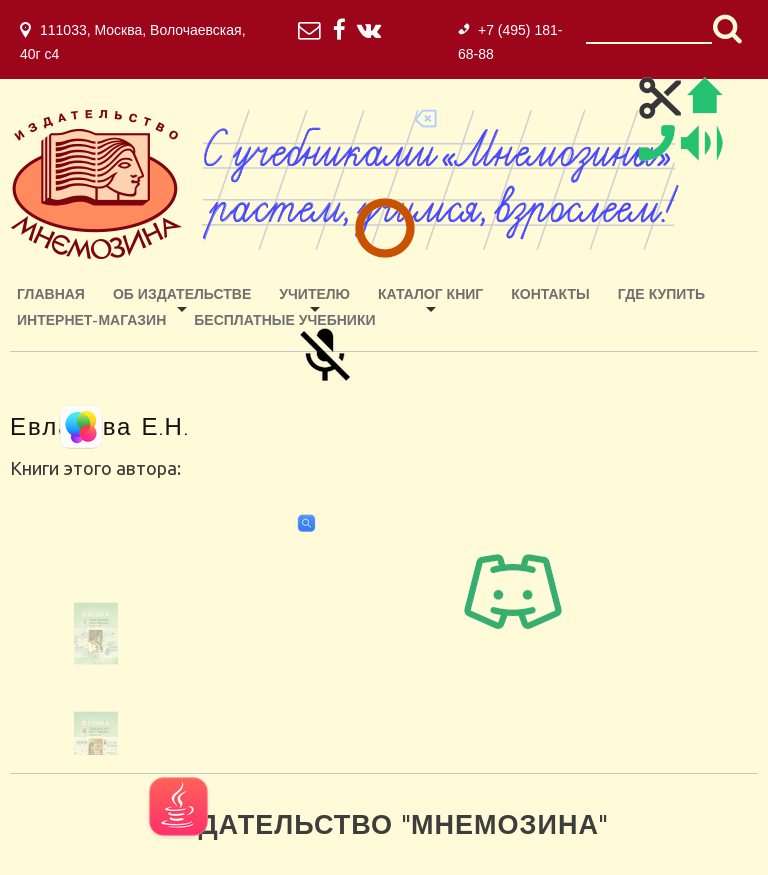 The image size is (768, 875). Describe the element at coordinates (385, 228) in the screenshot. I see `indicates an unread item or notification` at that location.